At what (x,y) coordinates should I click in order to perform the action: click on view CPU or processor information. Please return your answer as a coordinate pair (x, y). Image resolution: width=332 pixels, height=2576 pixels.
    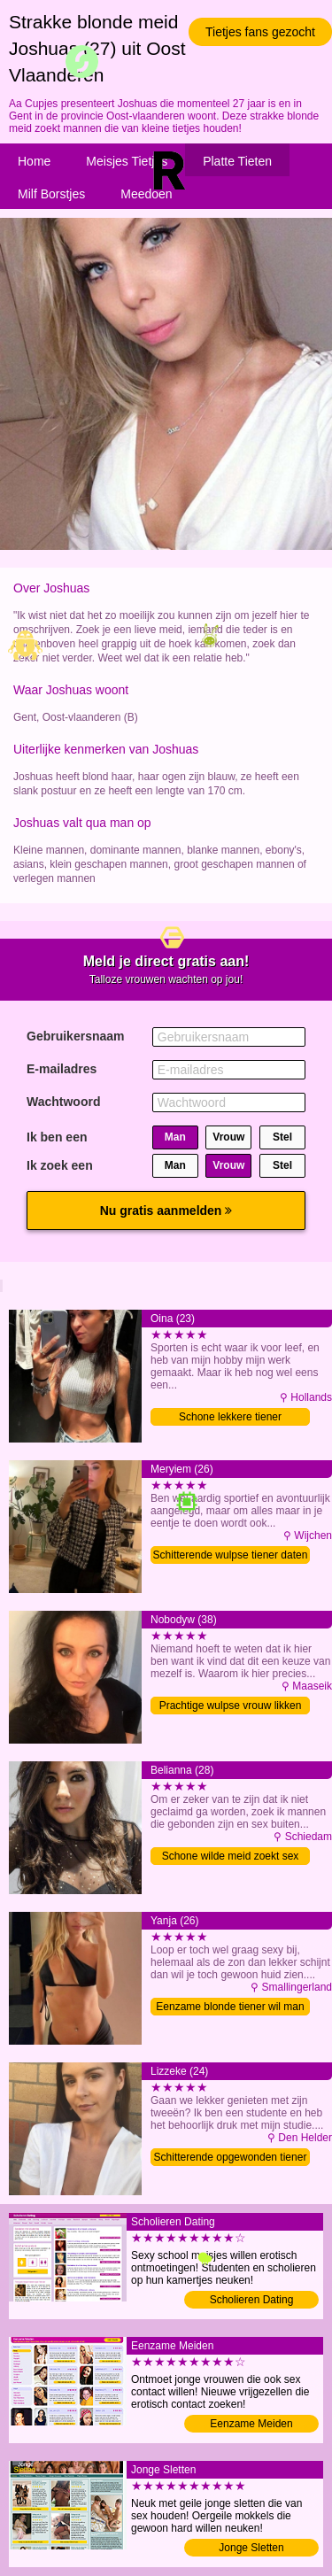
    Looking at the image, I should click on (187, 1502).